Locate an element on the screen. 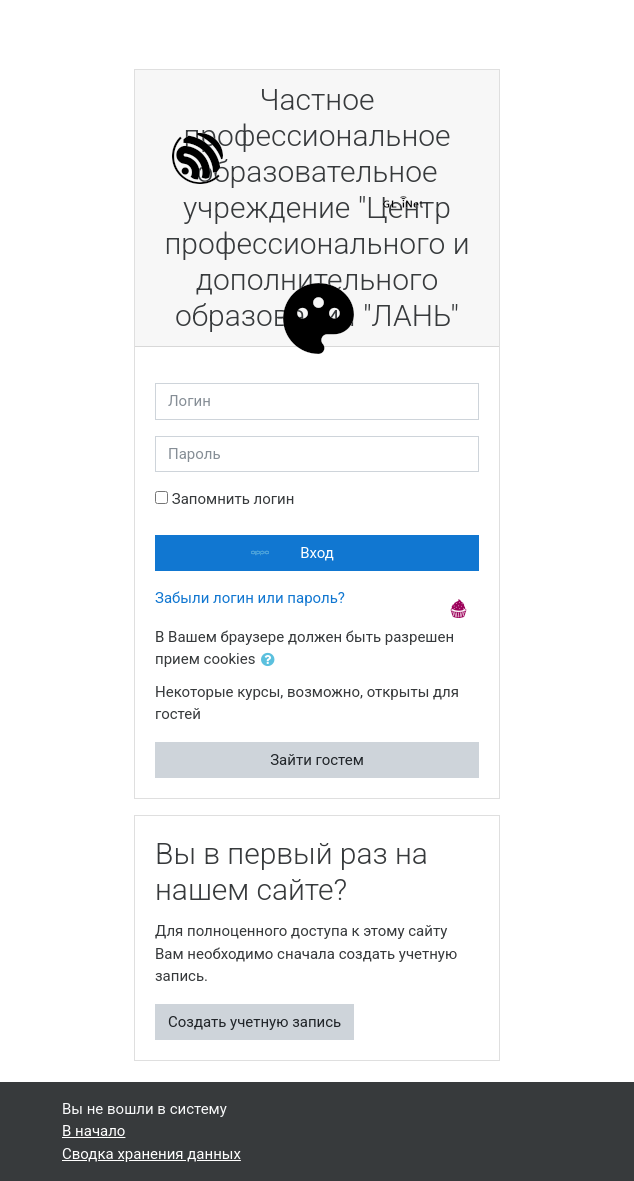 The width and height of the screenshot is (634, 1181). access color or theme customization options is located at coordinates (318, 318).